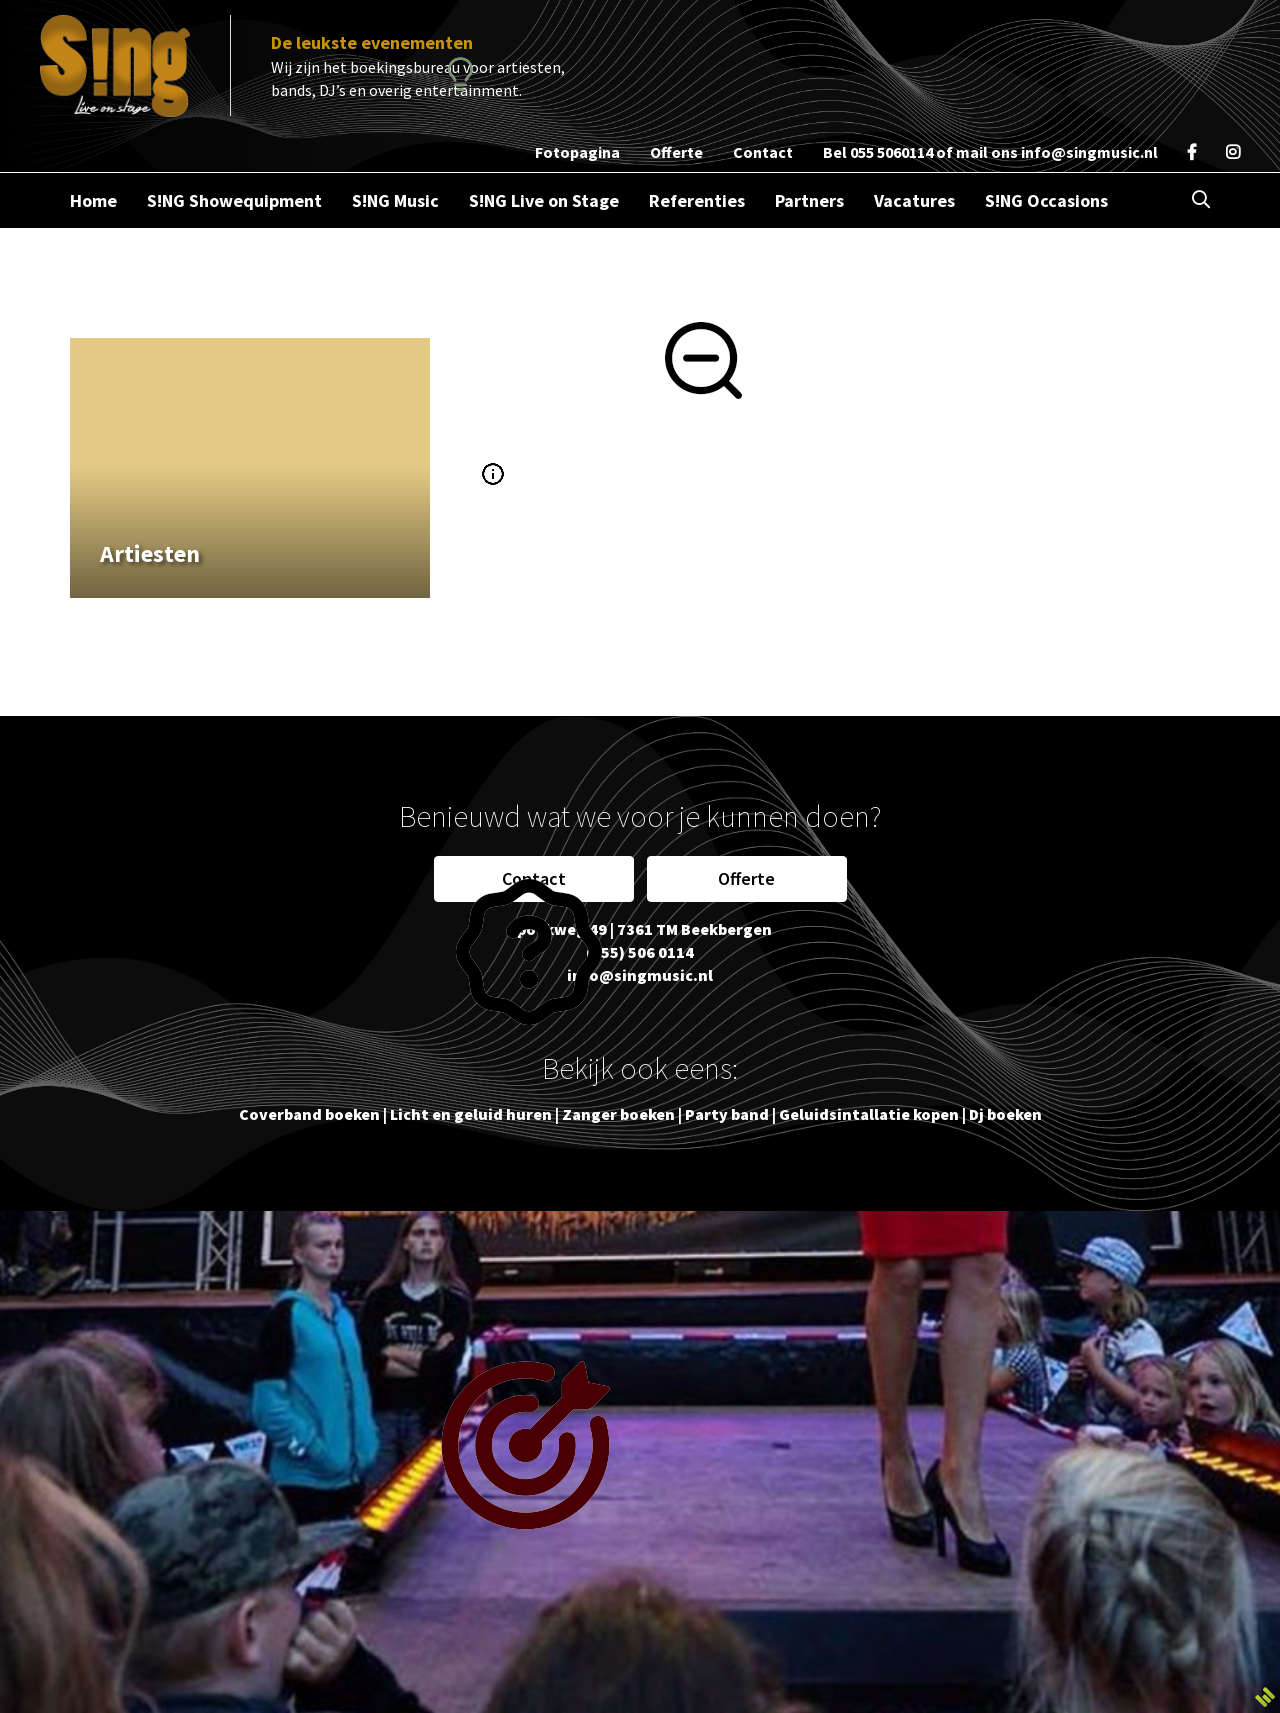  What do you see at coordinates (703, 360) in the screenshot?
I see `zoom out to decrease magnification` at bounding box center [703, 360].